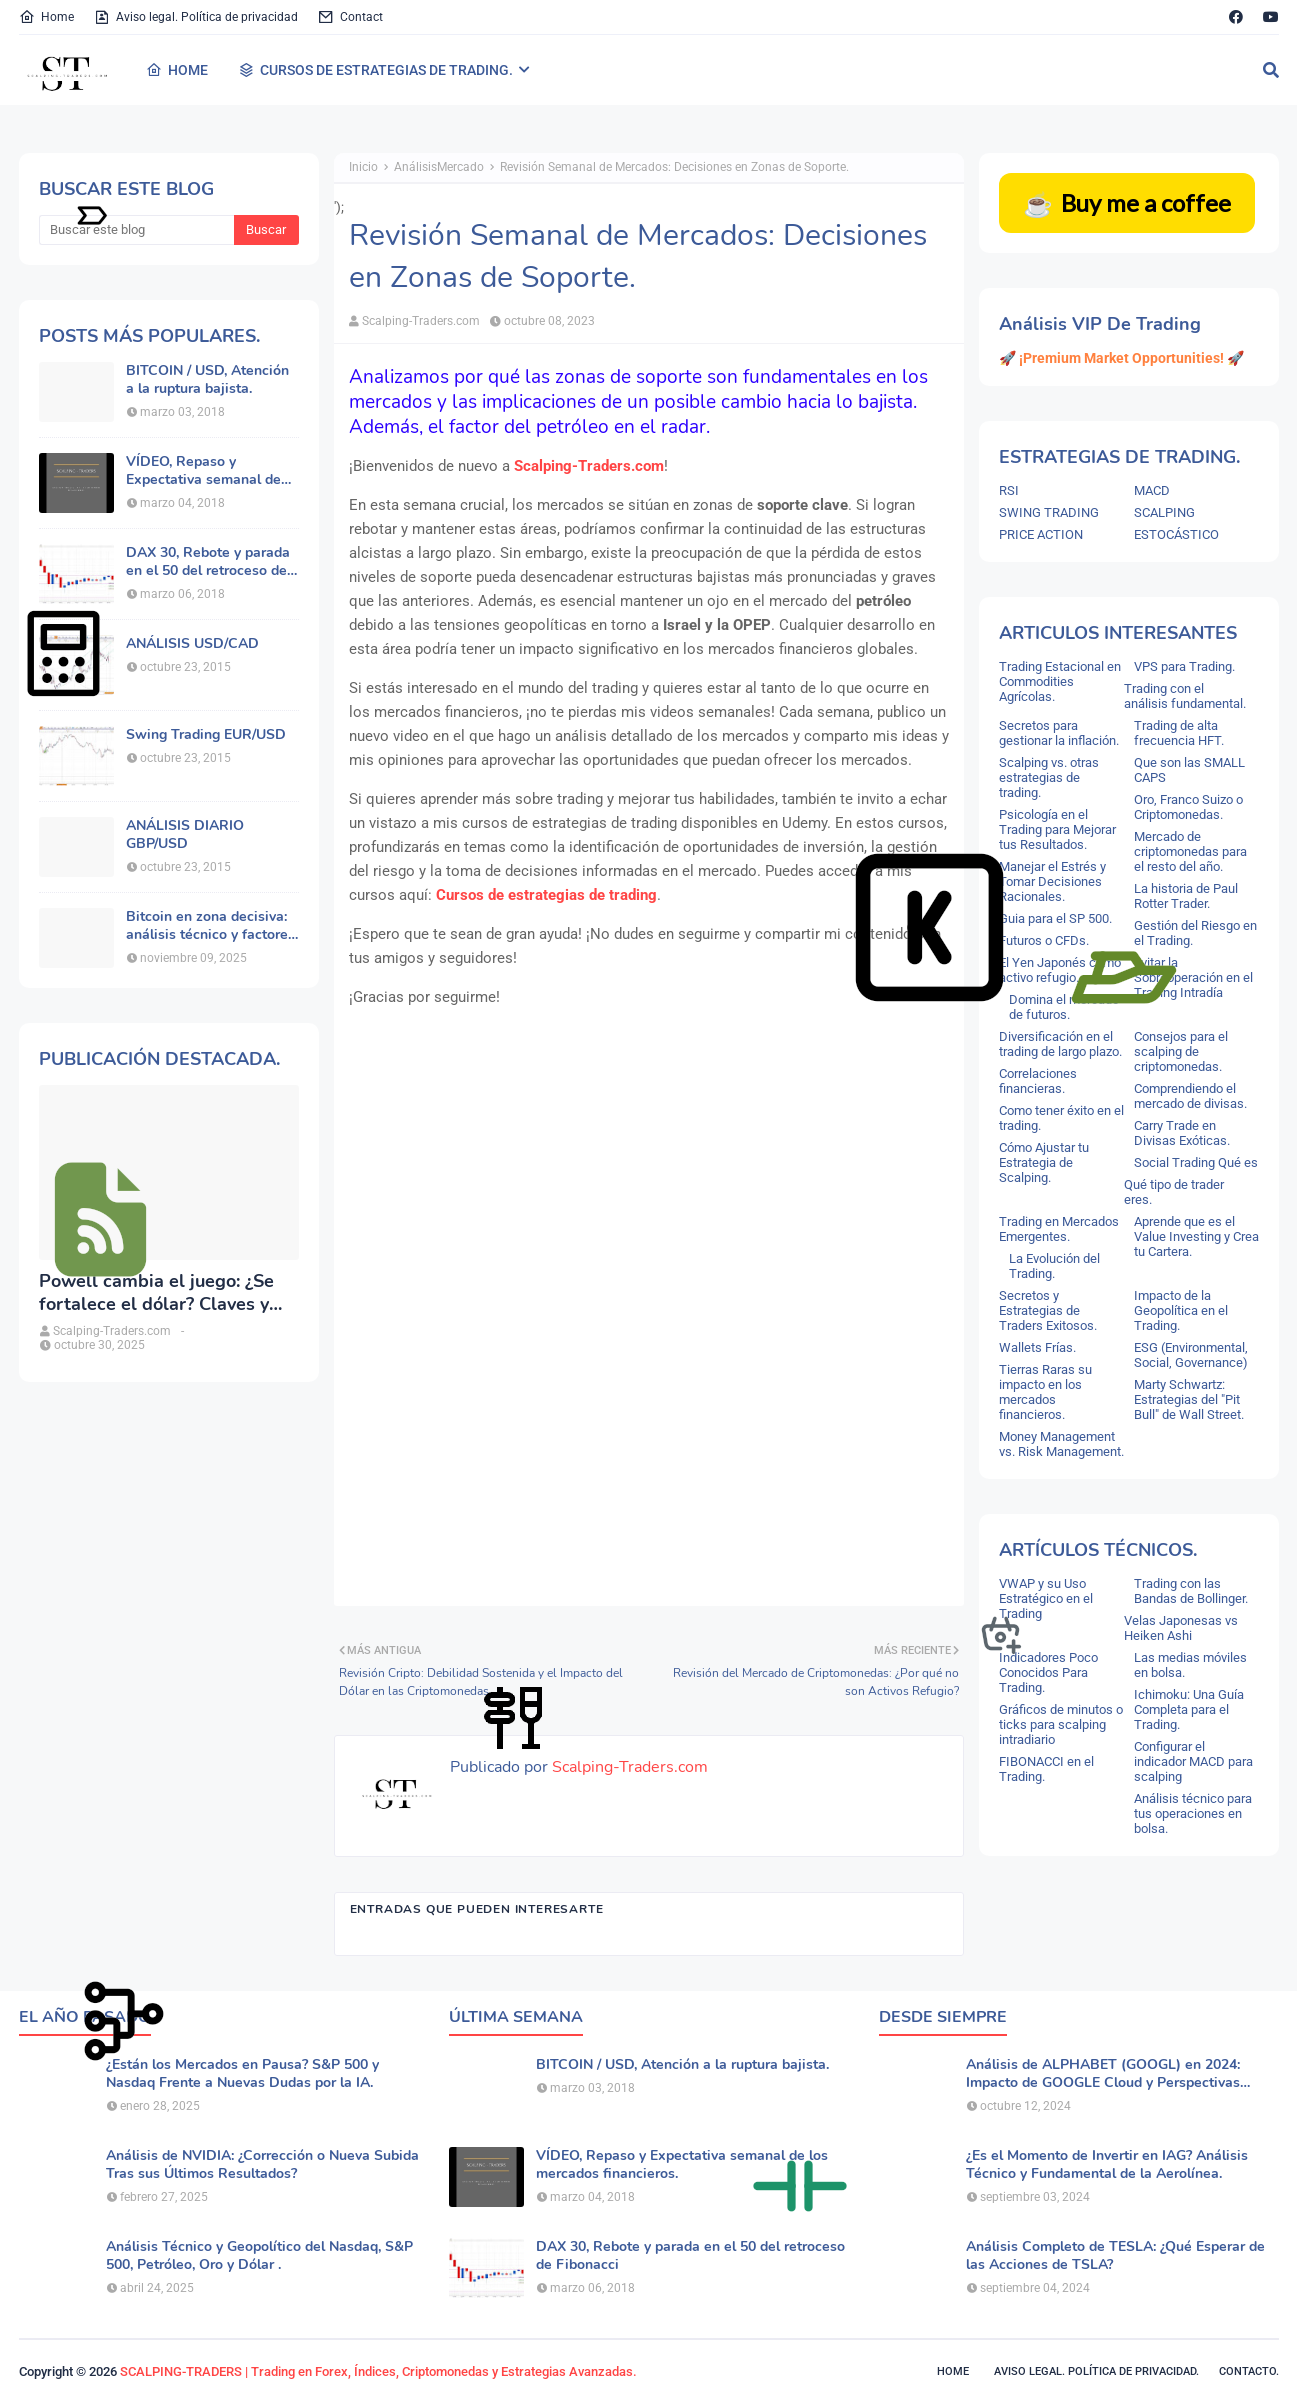 Image resolution: width=1297 pixels, height=2404 pixels. Describe the element at coordinates (100, 1219) in the screenshot. I see `access RSS feed file` at that location.